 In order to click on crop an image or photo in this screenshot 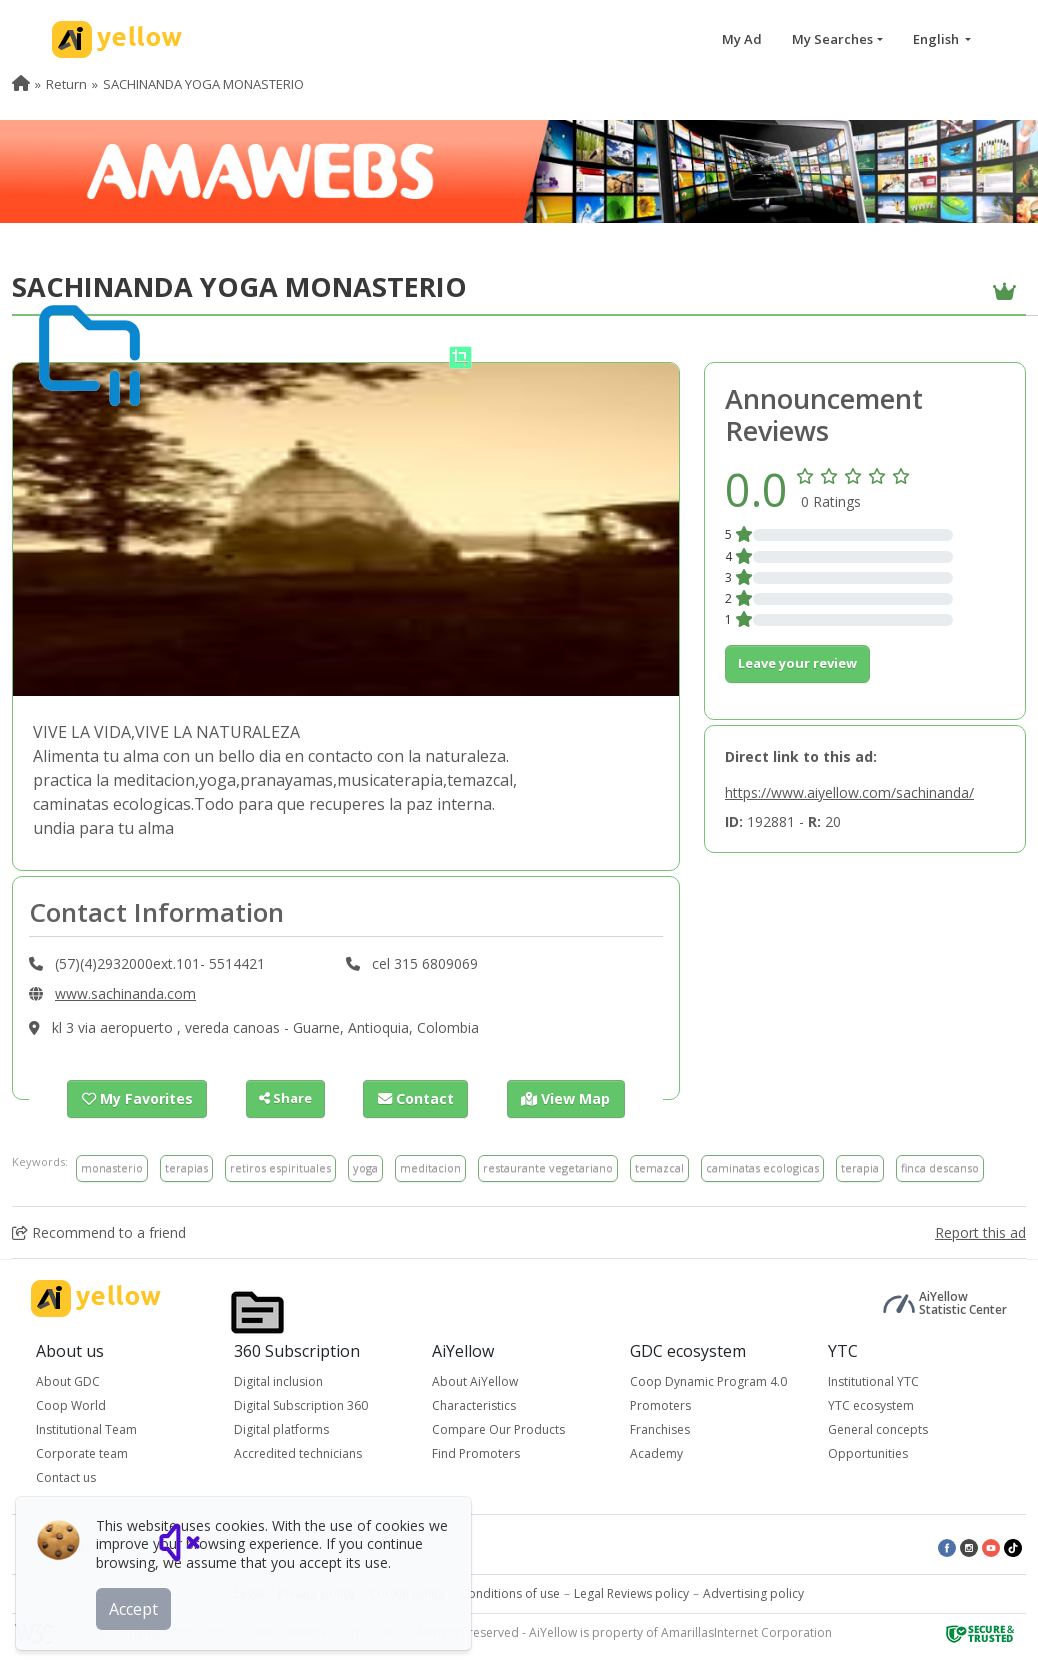, I will do `click(460, 357)`.